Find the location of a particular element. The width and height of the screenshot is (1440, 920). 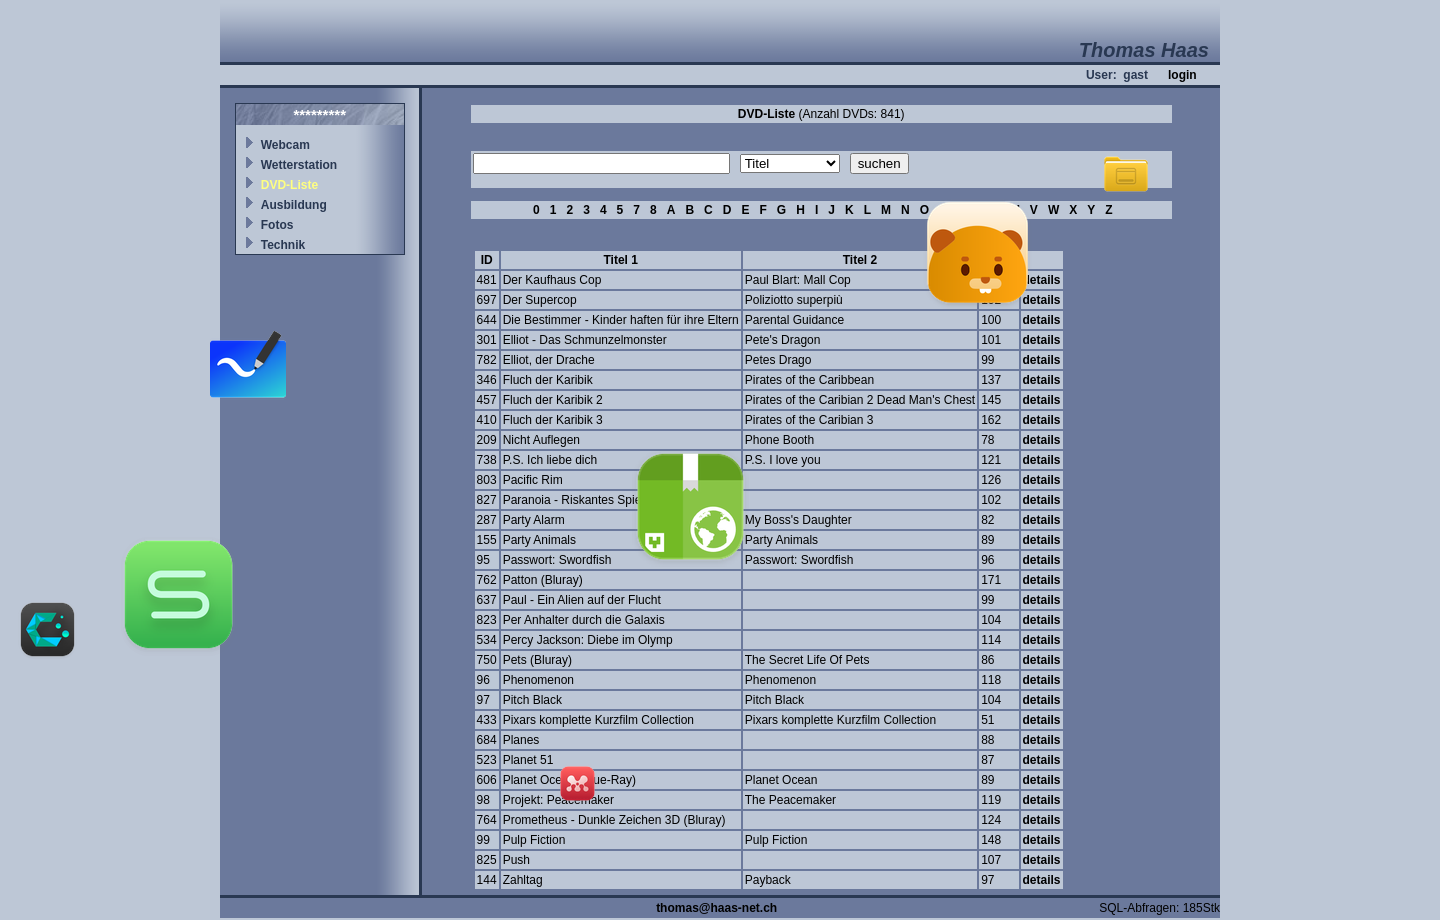

open wps spreadsheets application is located at coordinates (178, 594).